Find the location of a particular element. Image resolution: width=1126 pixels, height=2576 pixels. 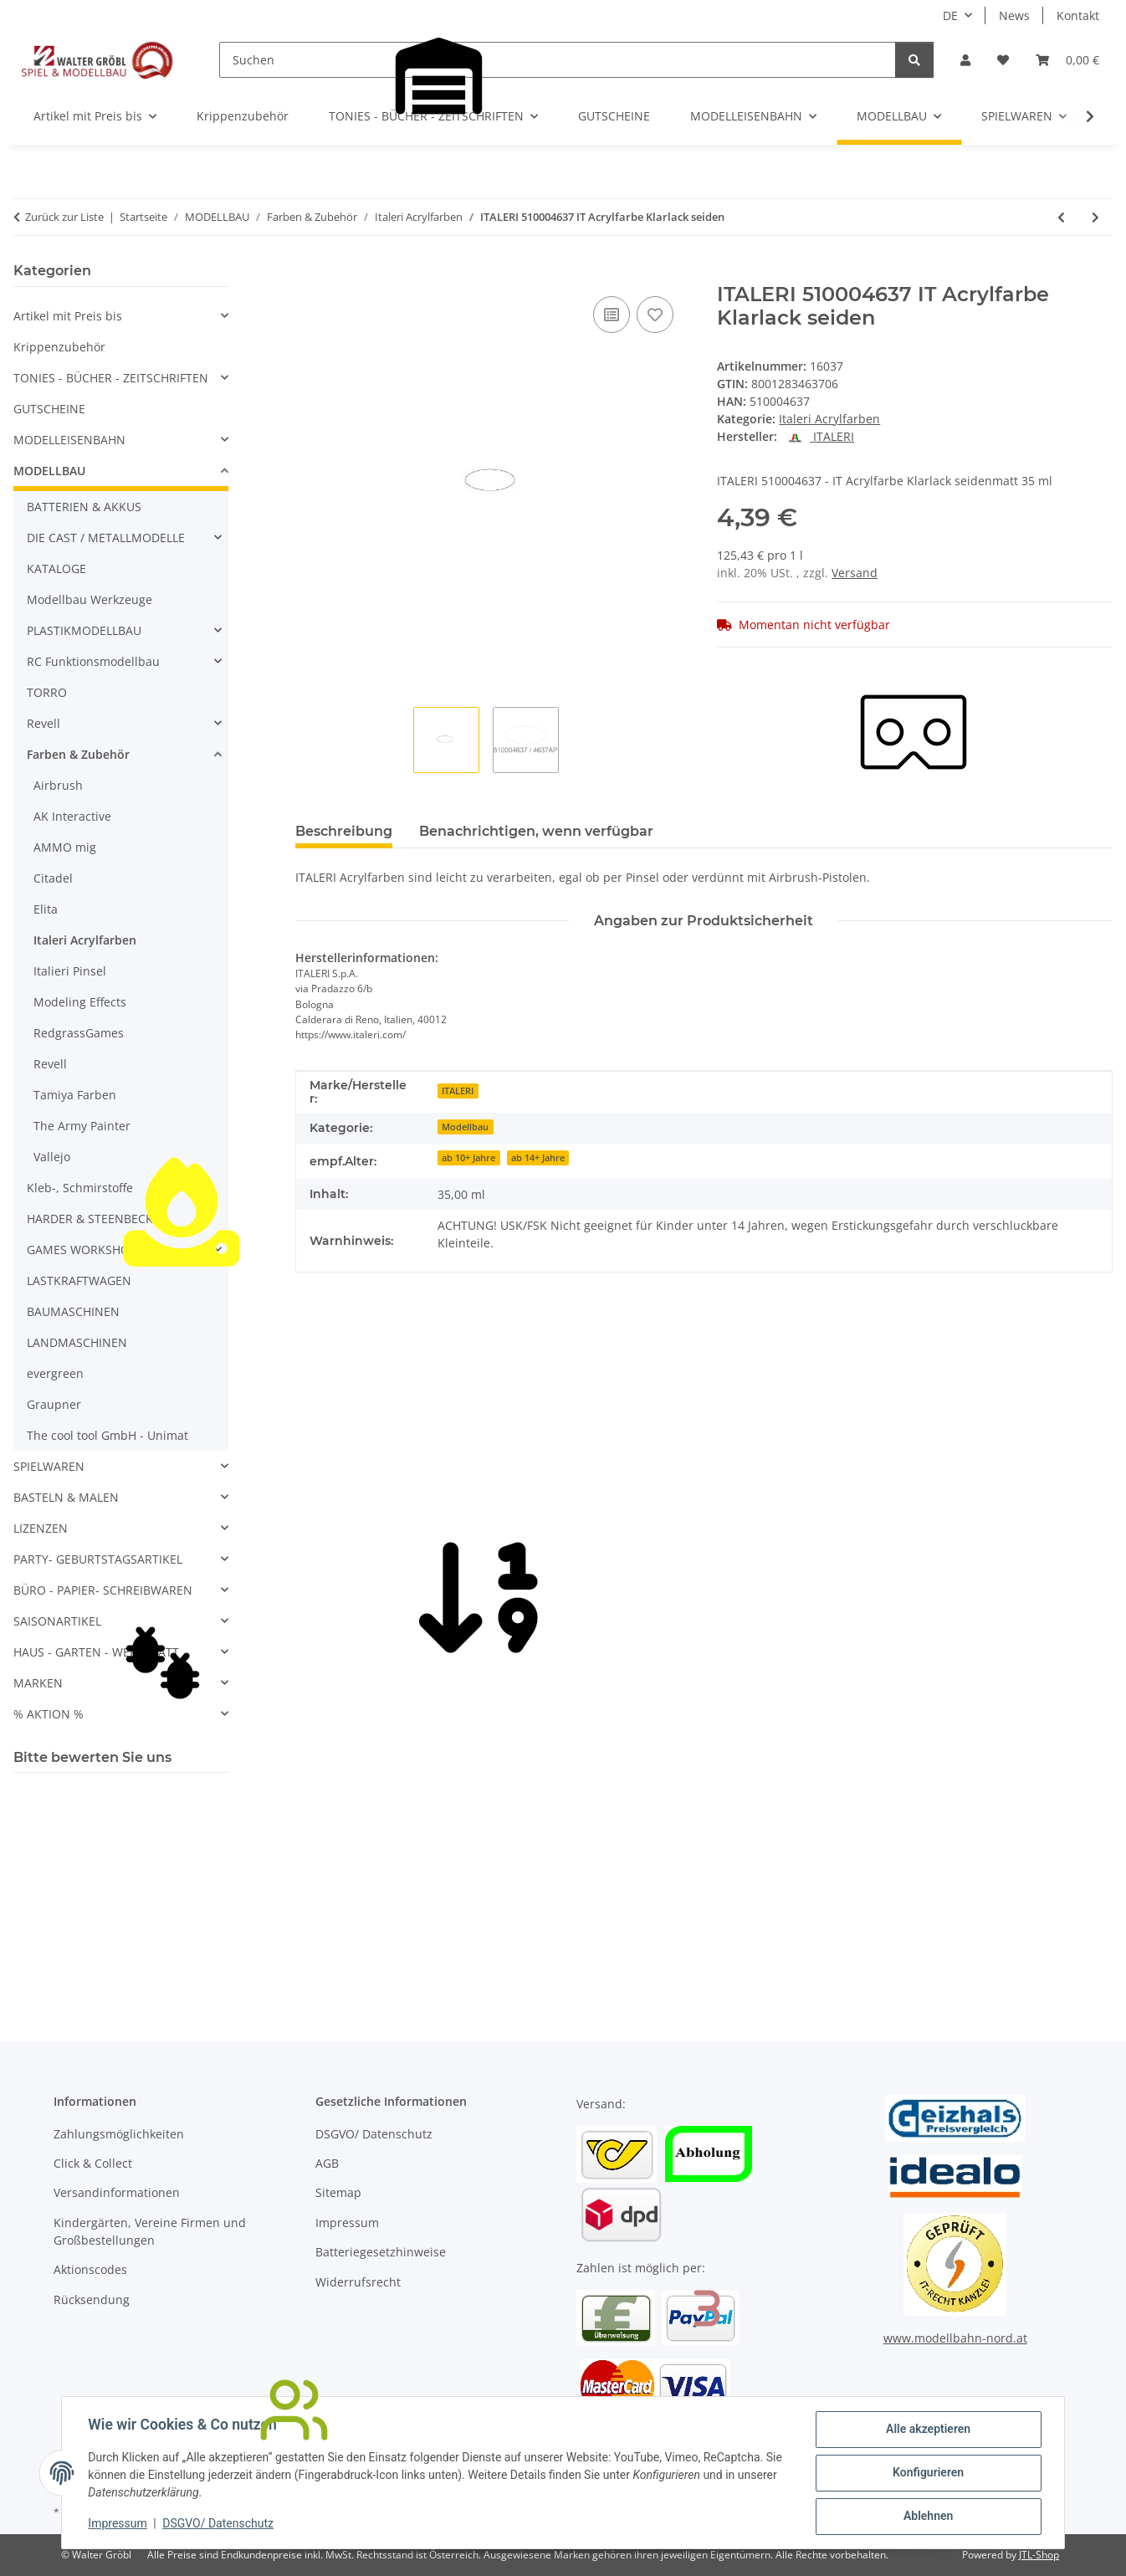

access stove or cooking settings is located at coordinates (182, 1216).